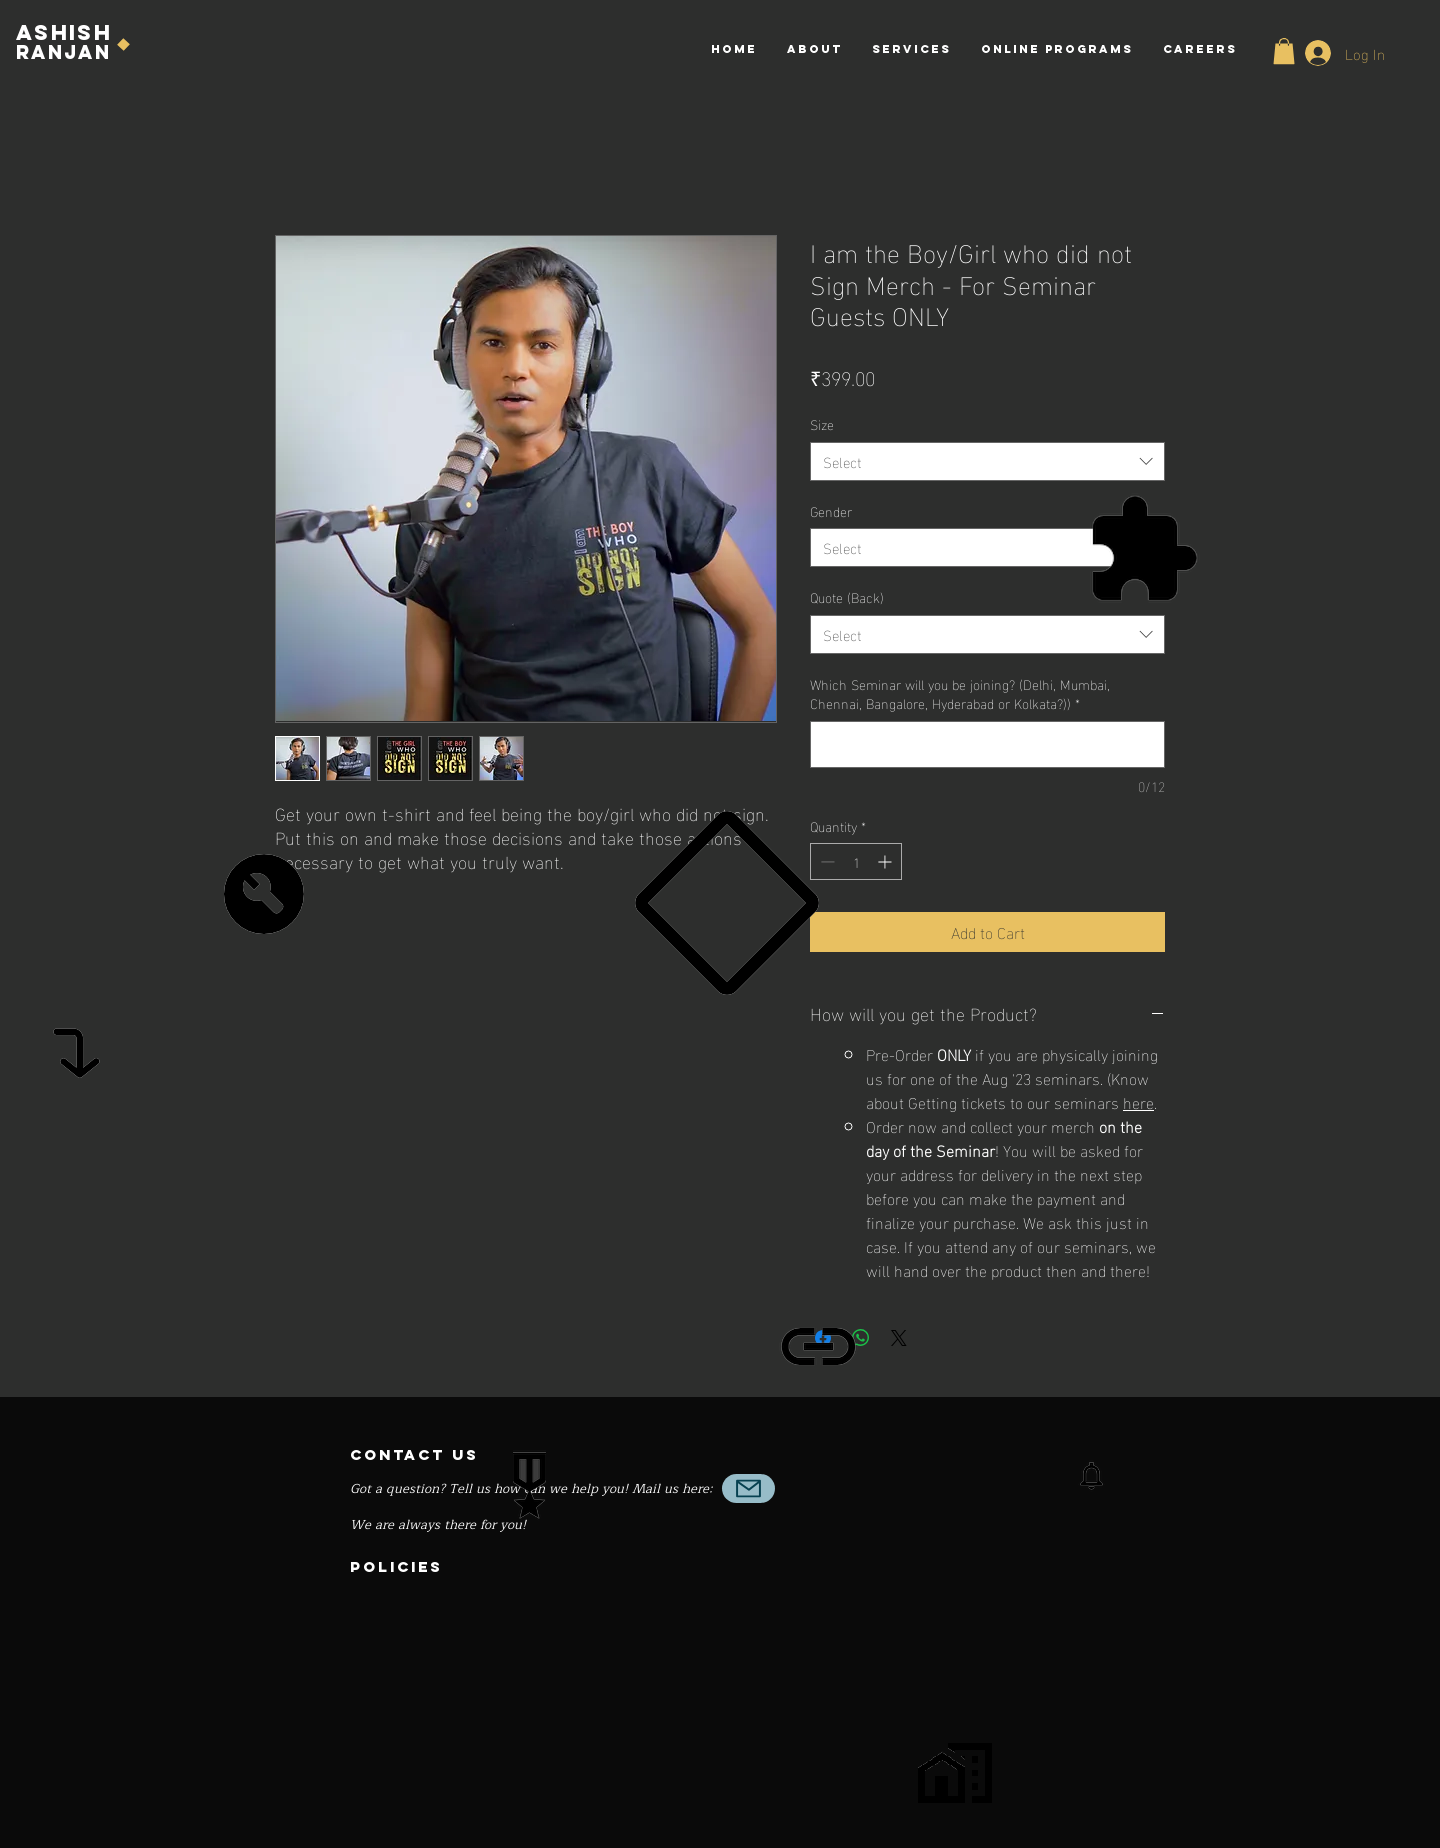 The image size is (1440, 1848). I want to click on view achievements or badges earned, so click(529, 1485).